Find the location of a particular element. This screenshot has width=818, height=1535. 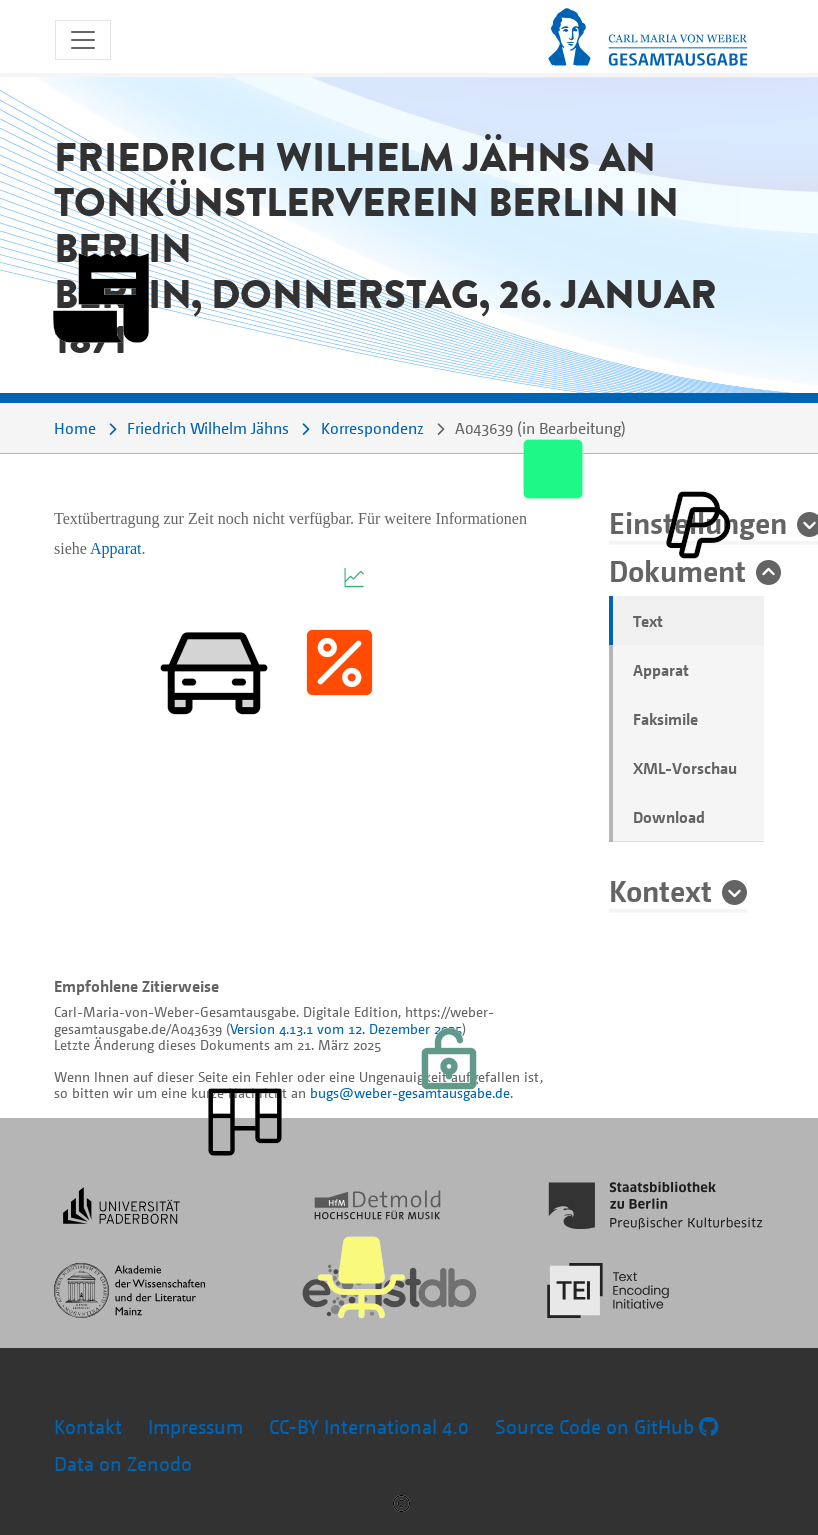

workspace or office settings is located at coordinates (361, 1277).